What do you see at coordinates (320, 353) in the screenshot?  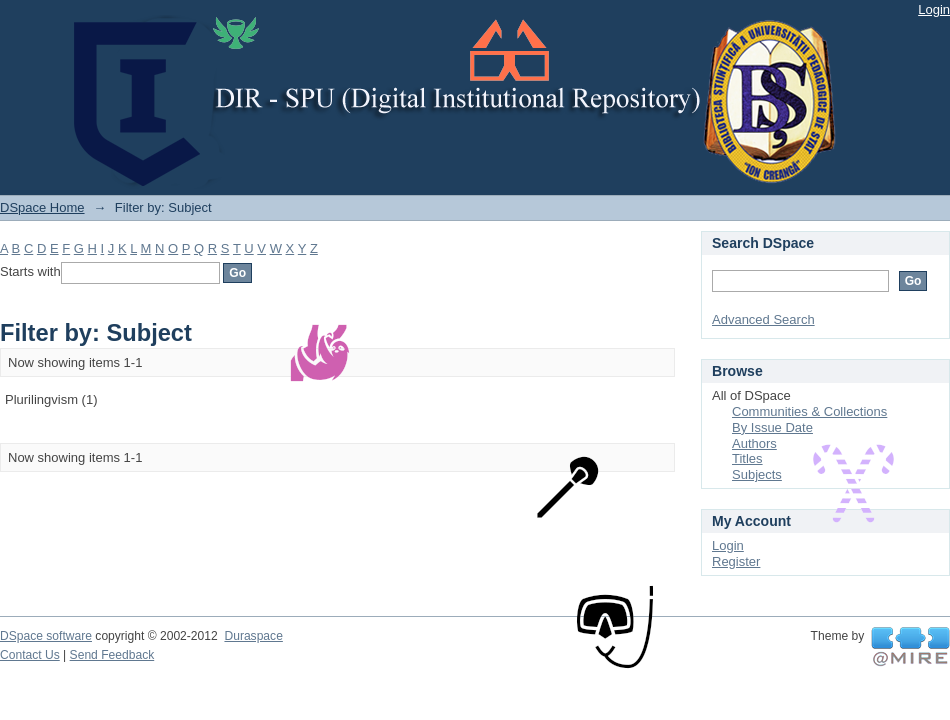 I see `sloth character or mascot icon` at bounding box center [320, 353].